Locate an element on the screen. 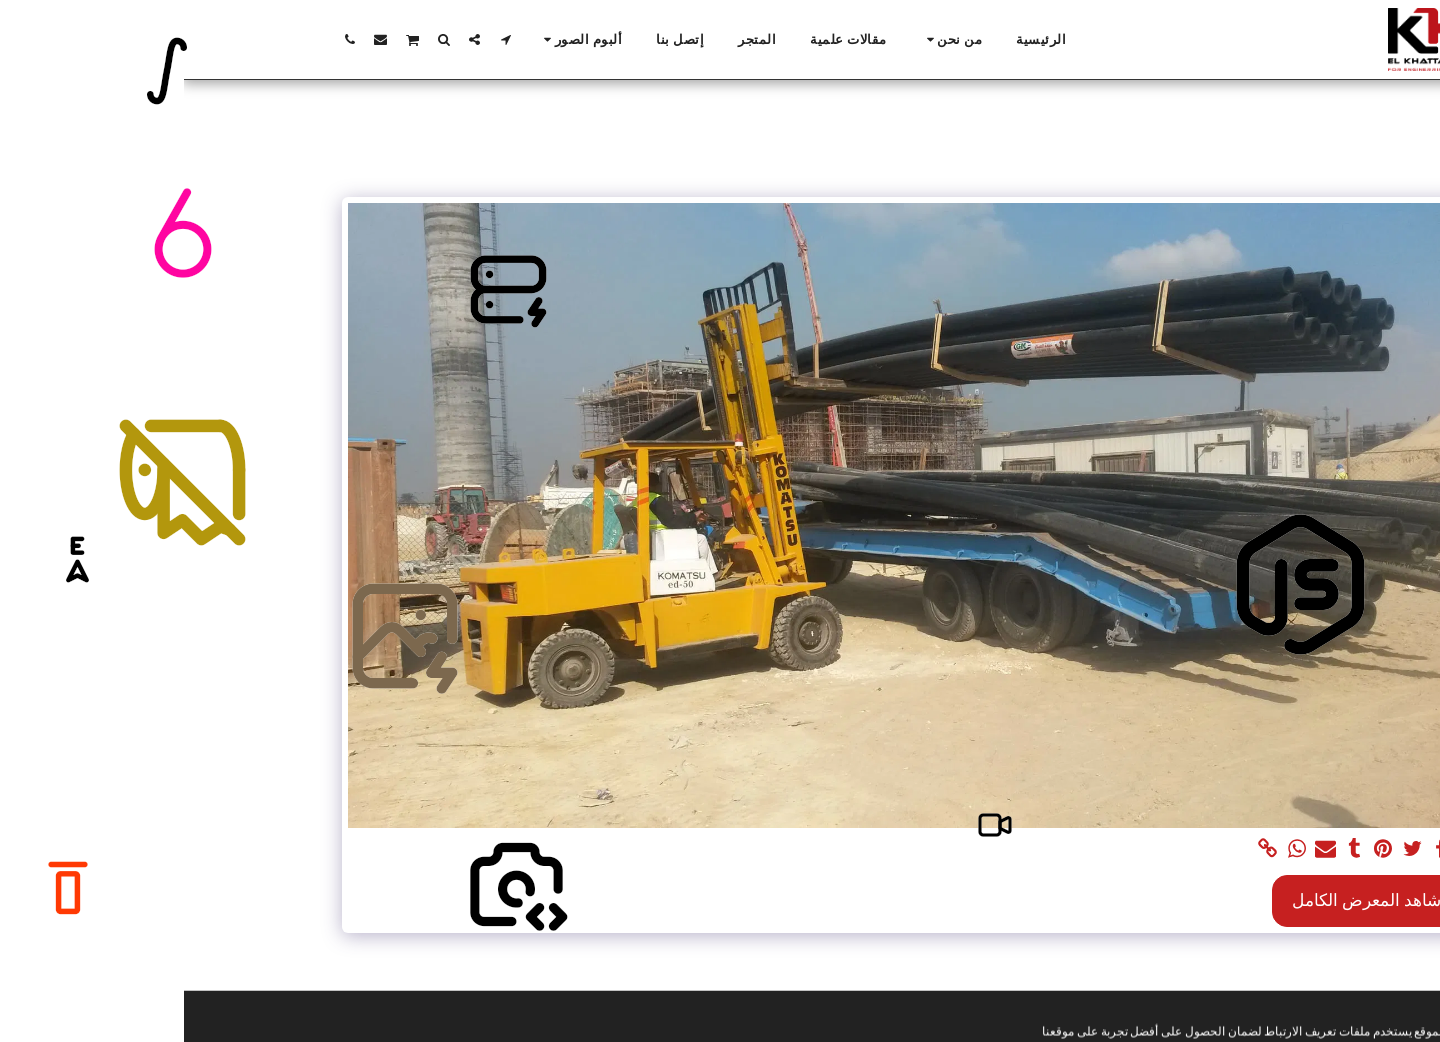 The image size is (1440, 1042). scan or capture code with camera is located at coordinates (516, 884).